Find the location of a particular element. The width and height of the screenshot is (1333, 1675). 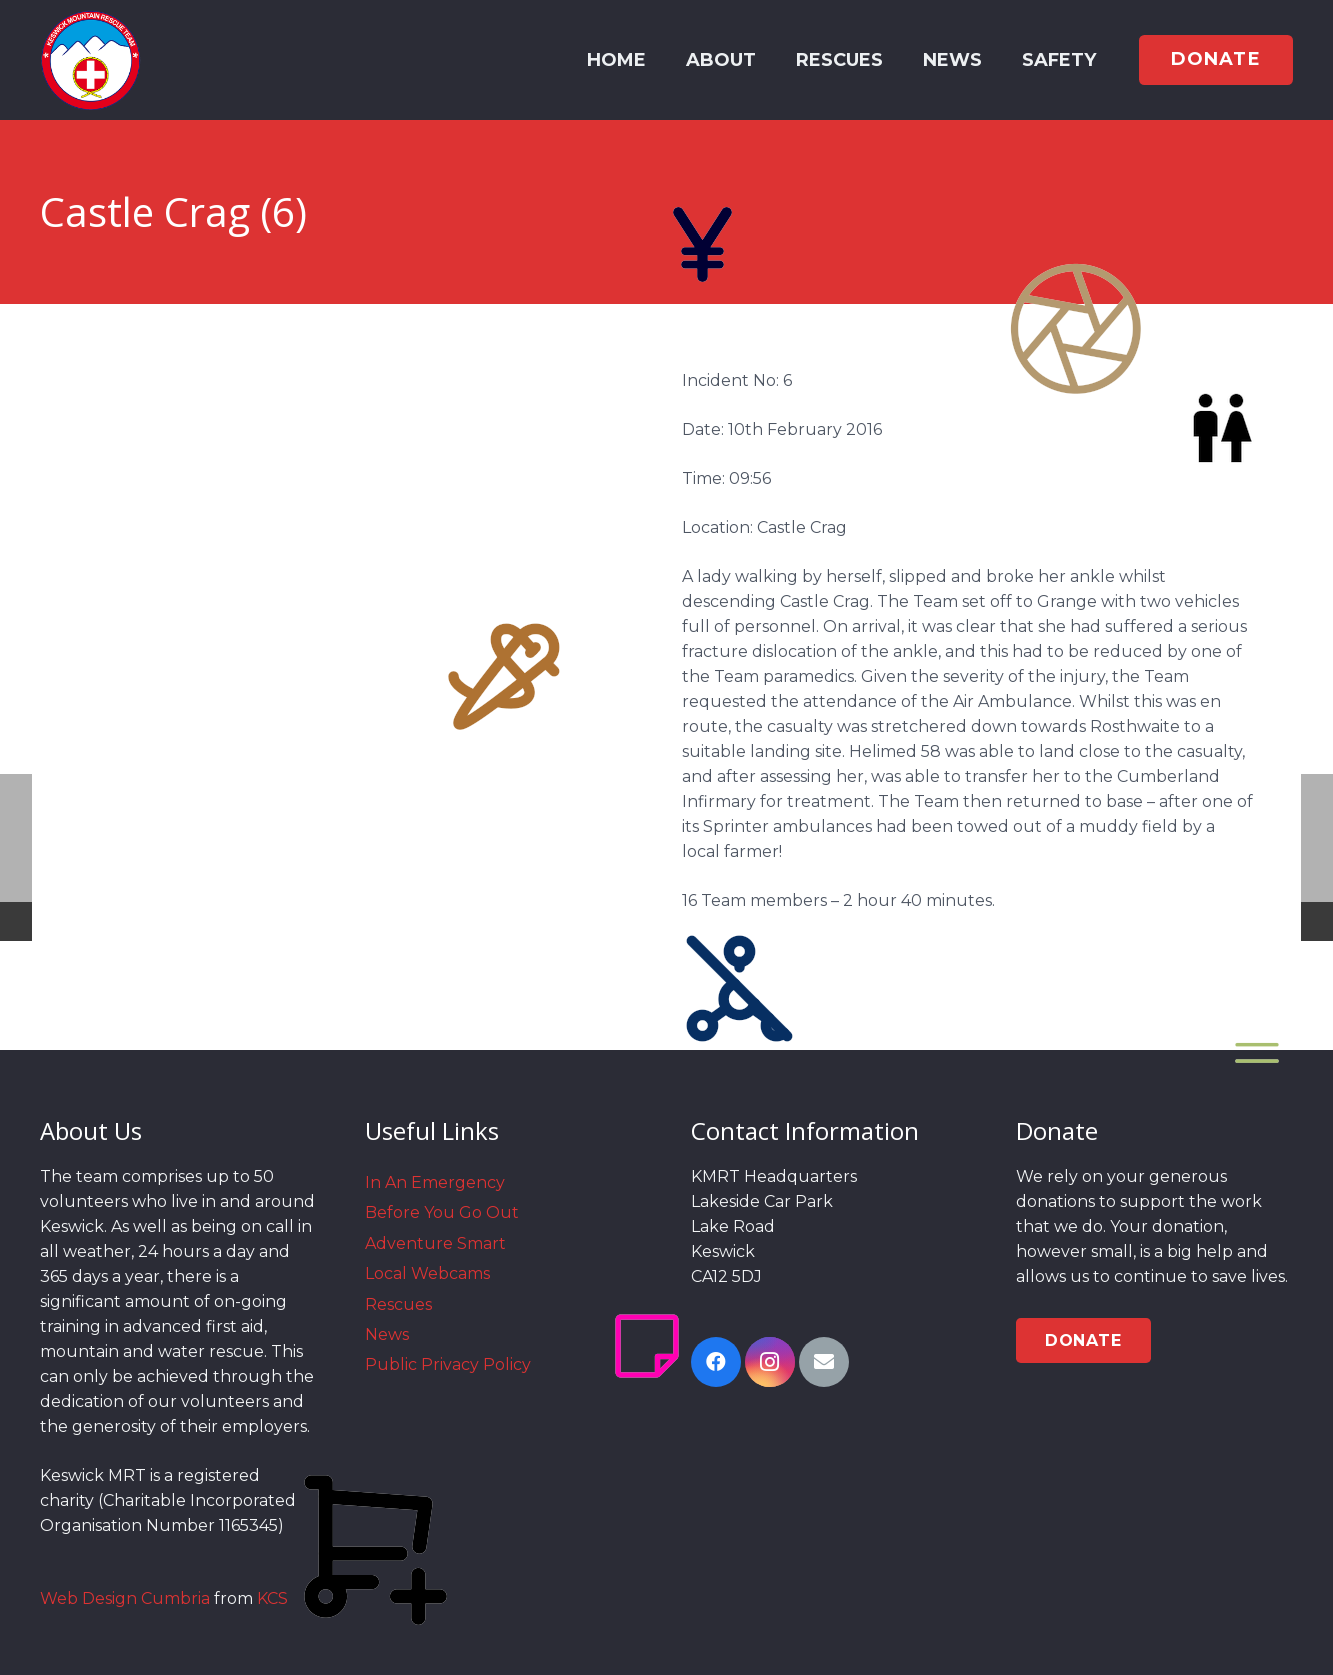

add item to shopping cart is located at coordinates (368, 1546).